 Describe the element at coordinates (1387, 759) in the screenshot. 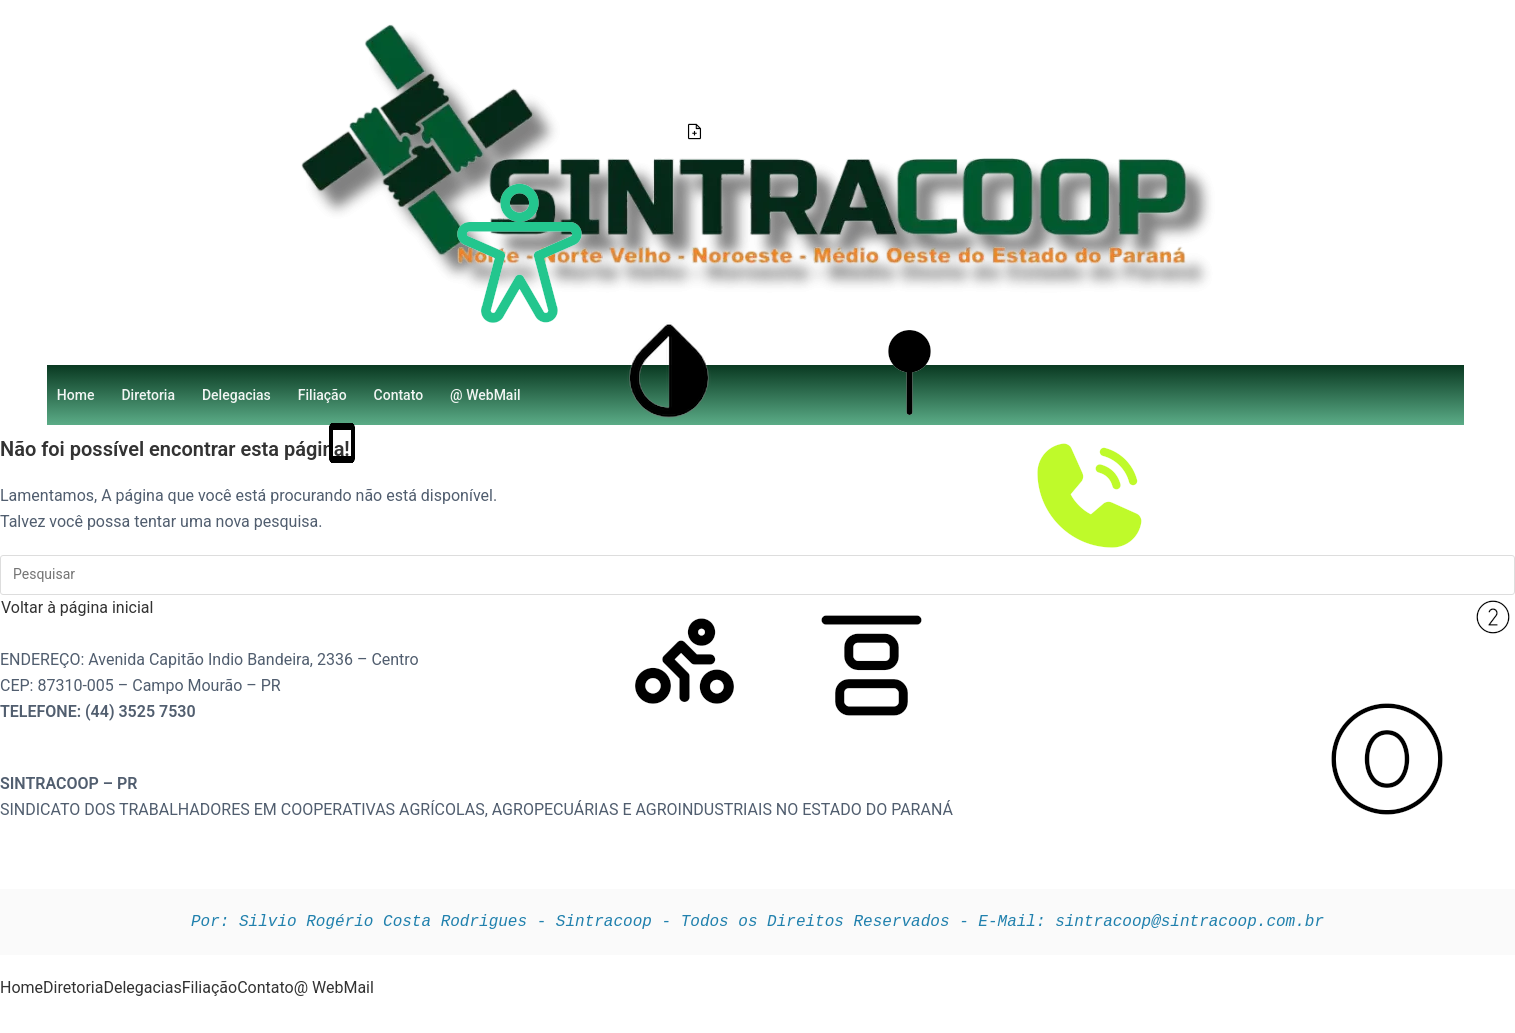

I see `indicates zero items or empty count` at that location.